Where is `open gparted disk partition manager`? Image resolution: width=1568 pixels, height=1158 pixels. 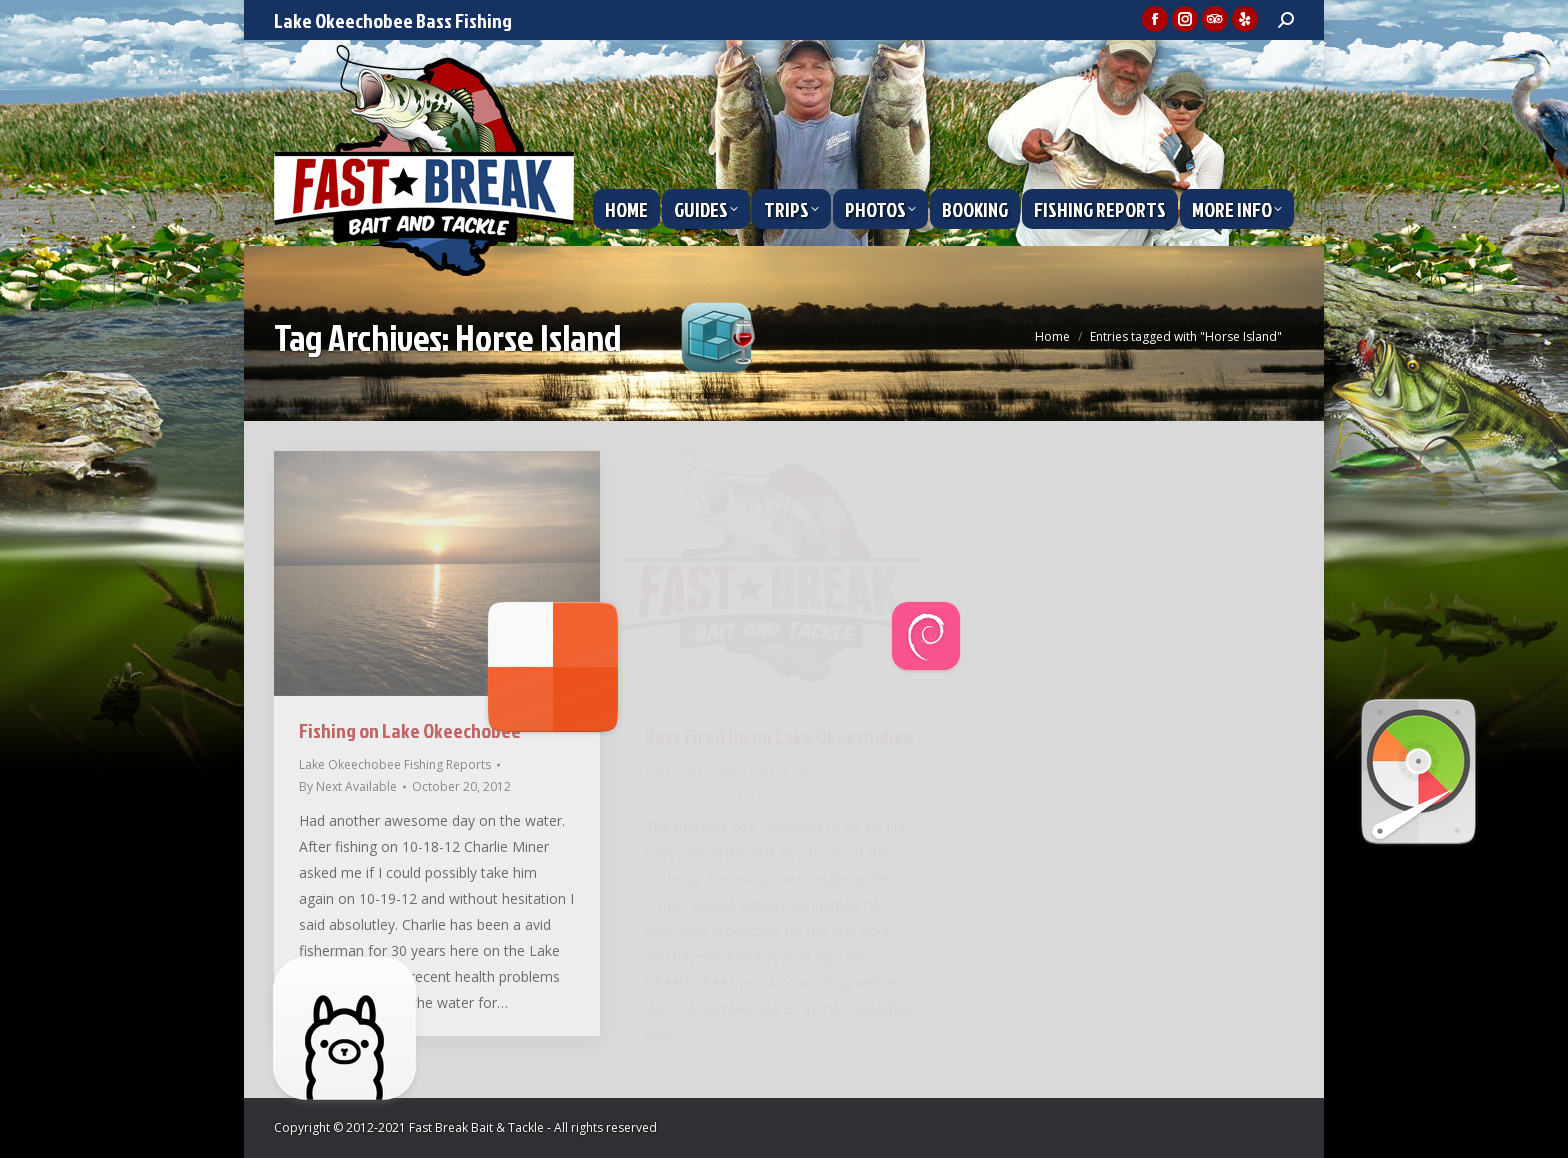
open gparted disk partition manager is located at coordinates (1418, 771).